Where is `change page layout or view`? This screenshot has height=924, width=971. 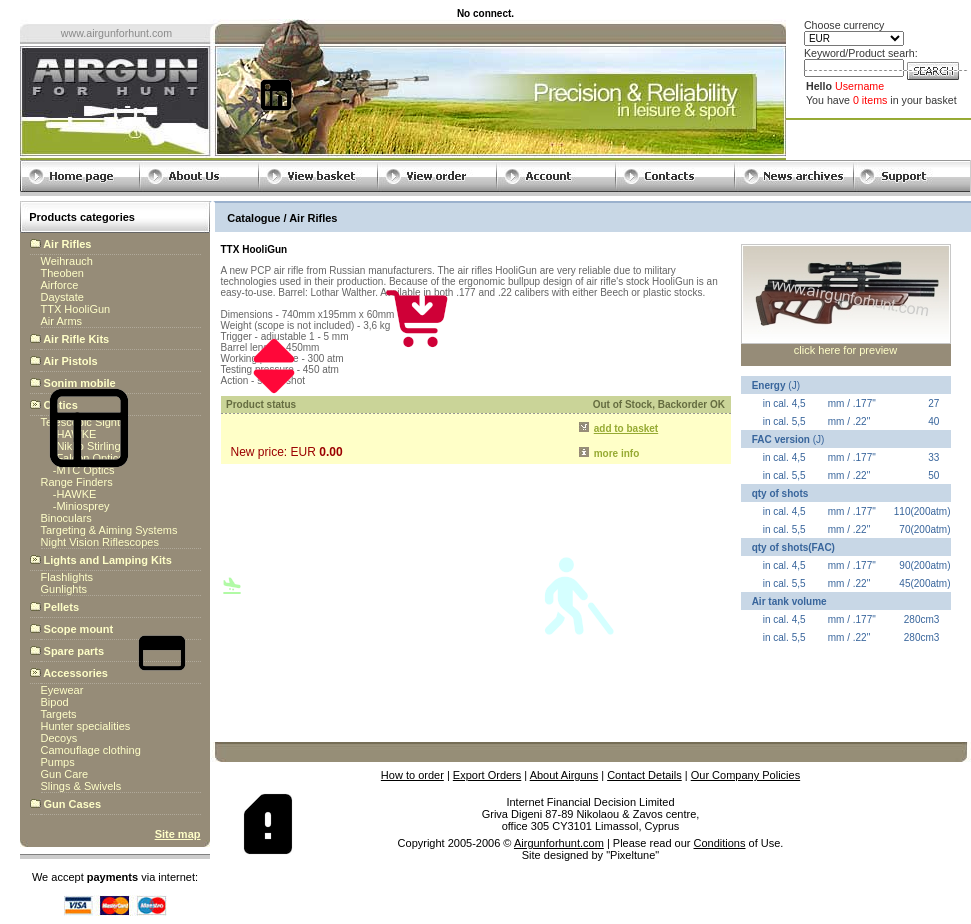 change page layout or view is located at coordinates (89, 428).